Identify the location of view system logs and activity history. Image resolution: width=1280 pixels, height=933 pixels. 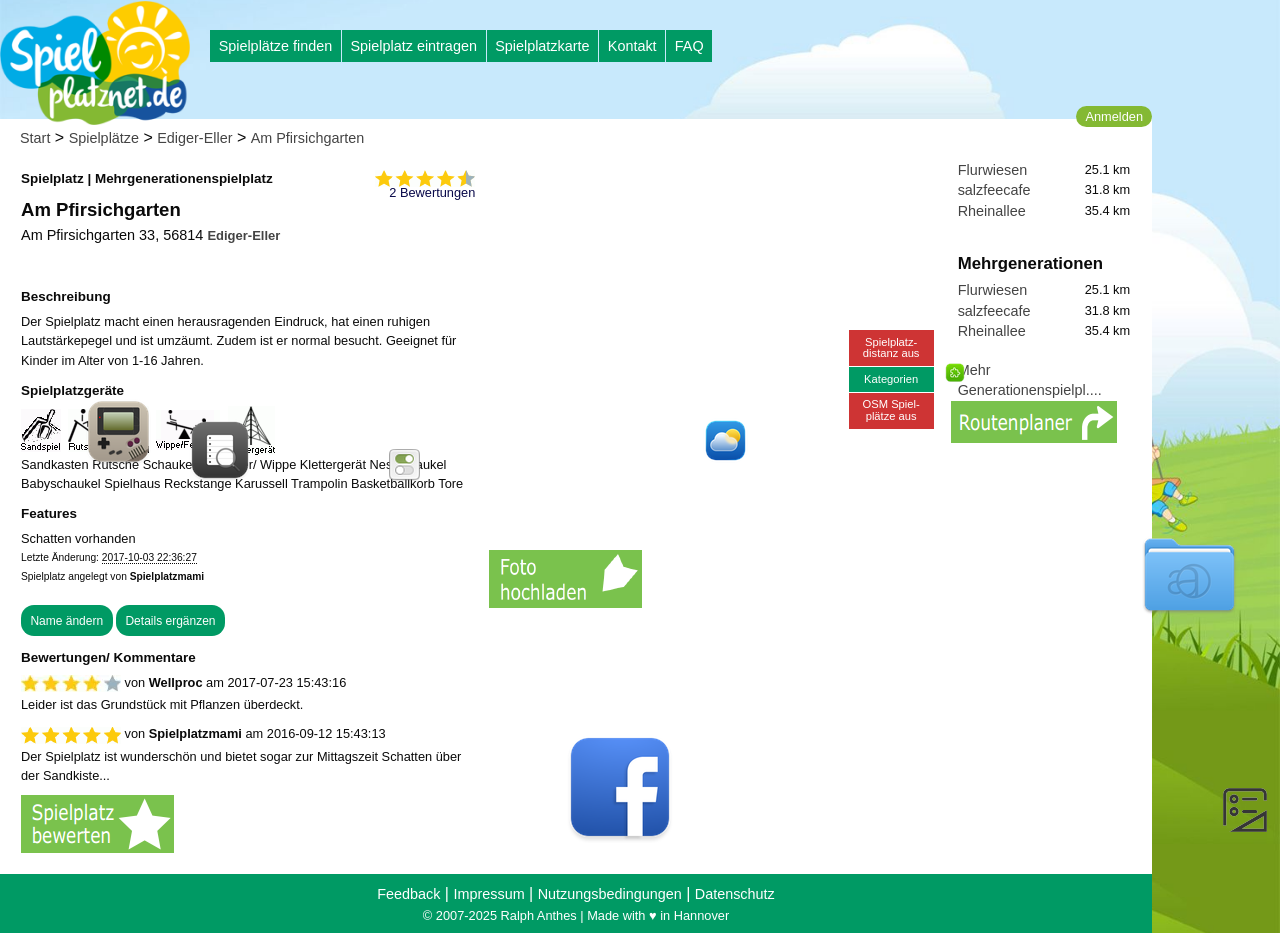
(220, 450).